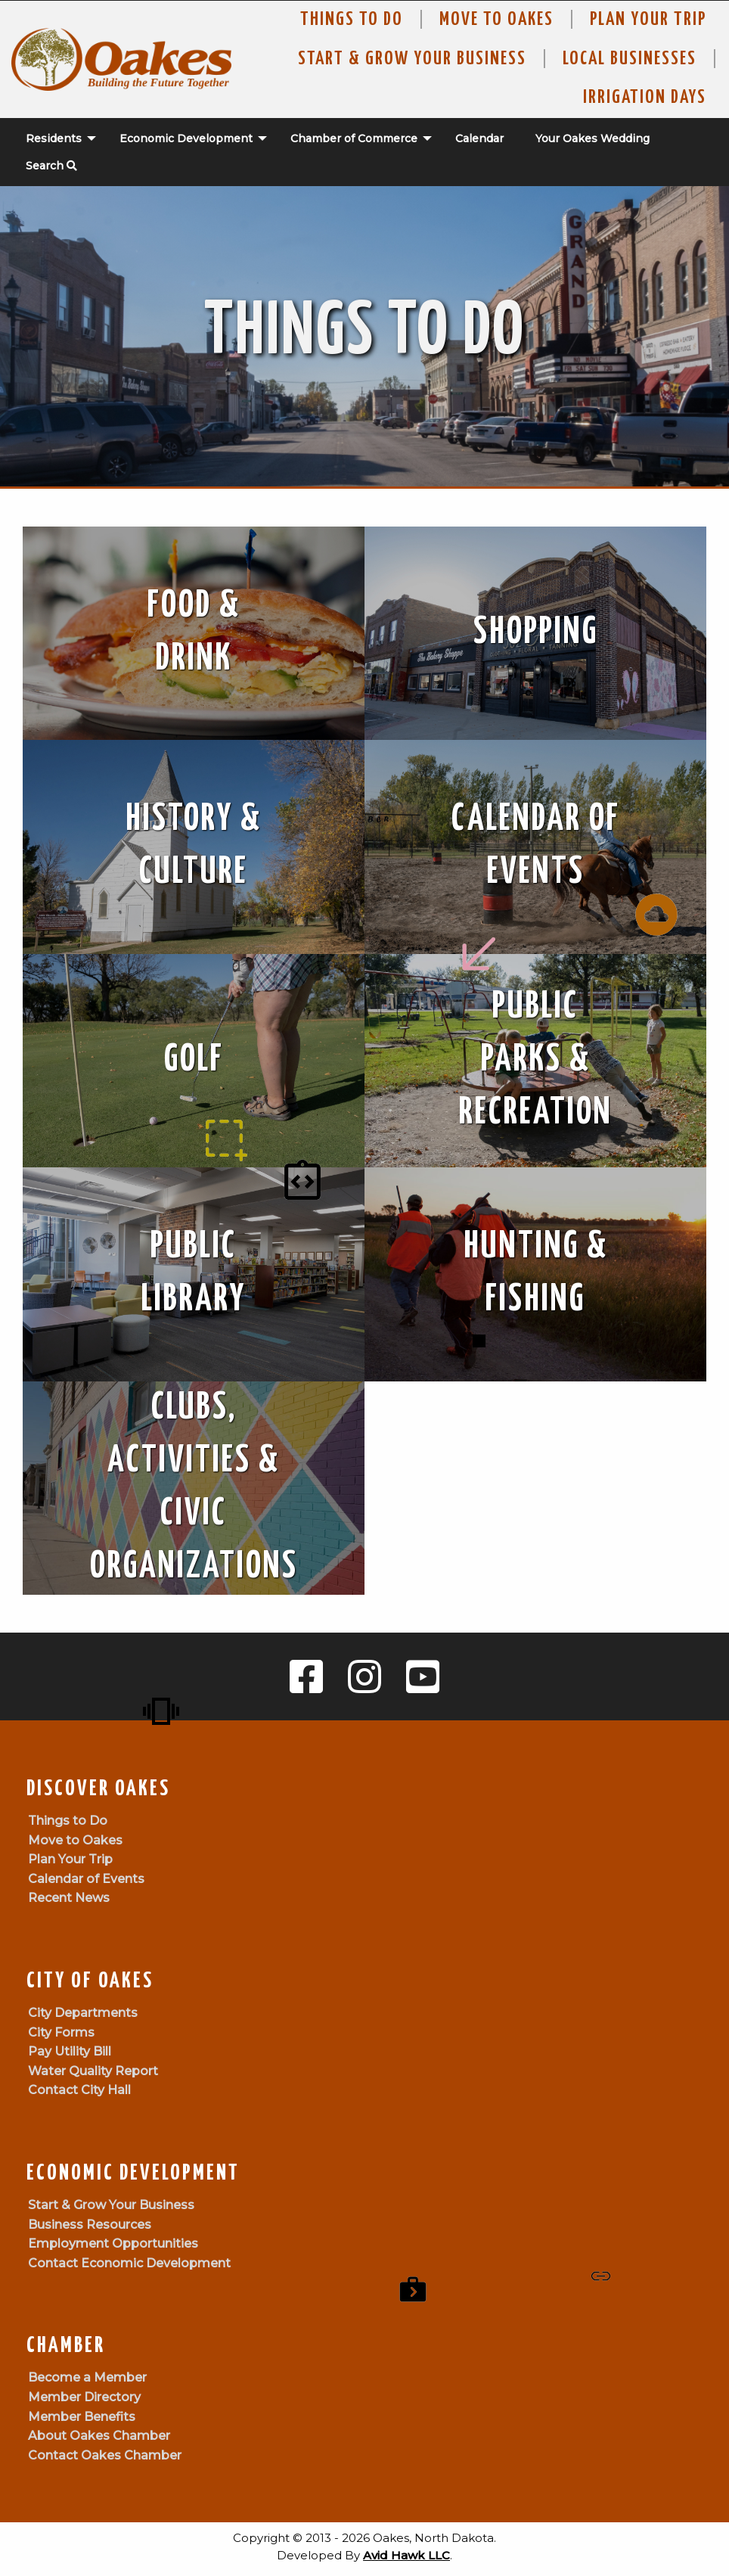 The height and width of the screenshot is (2576, 729). I want to click on view integration instructions or code snippets, so click(302, 1182).